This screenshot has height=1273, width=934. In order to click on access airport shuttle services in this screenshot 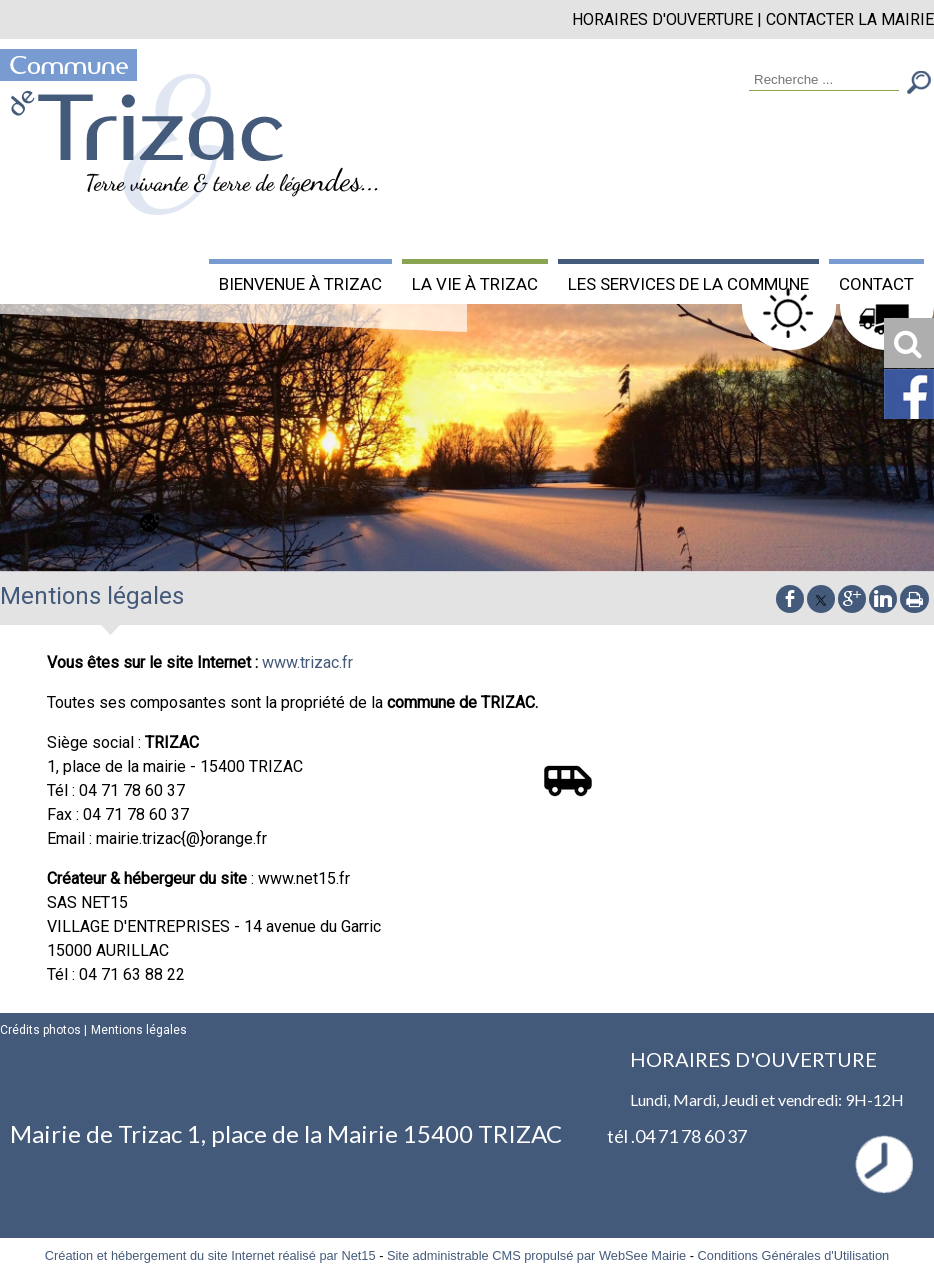, I will do `click(568, 781)`.